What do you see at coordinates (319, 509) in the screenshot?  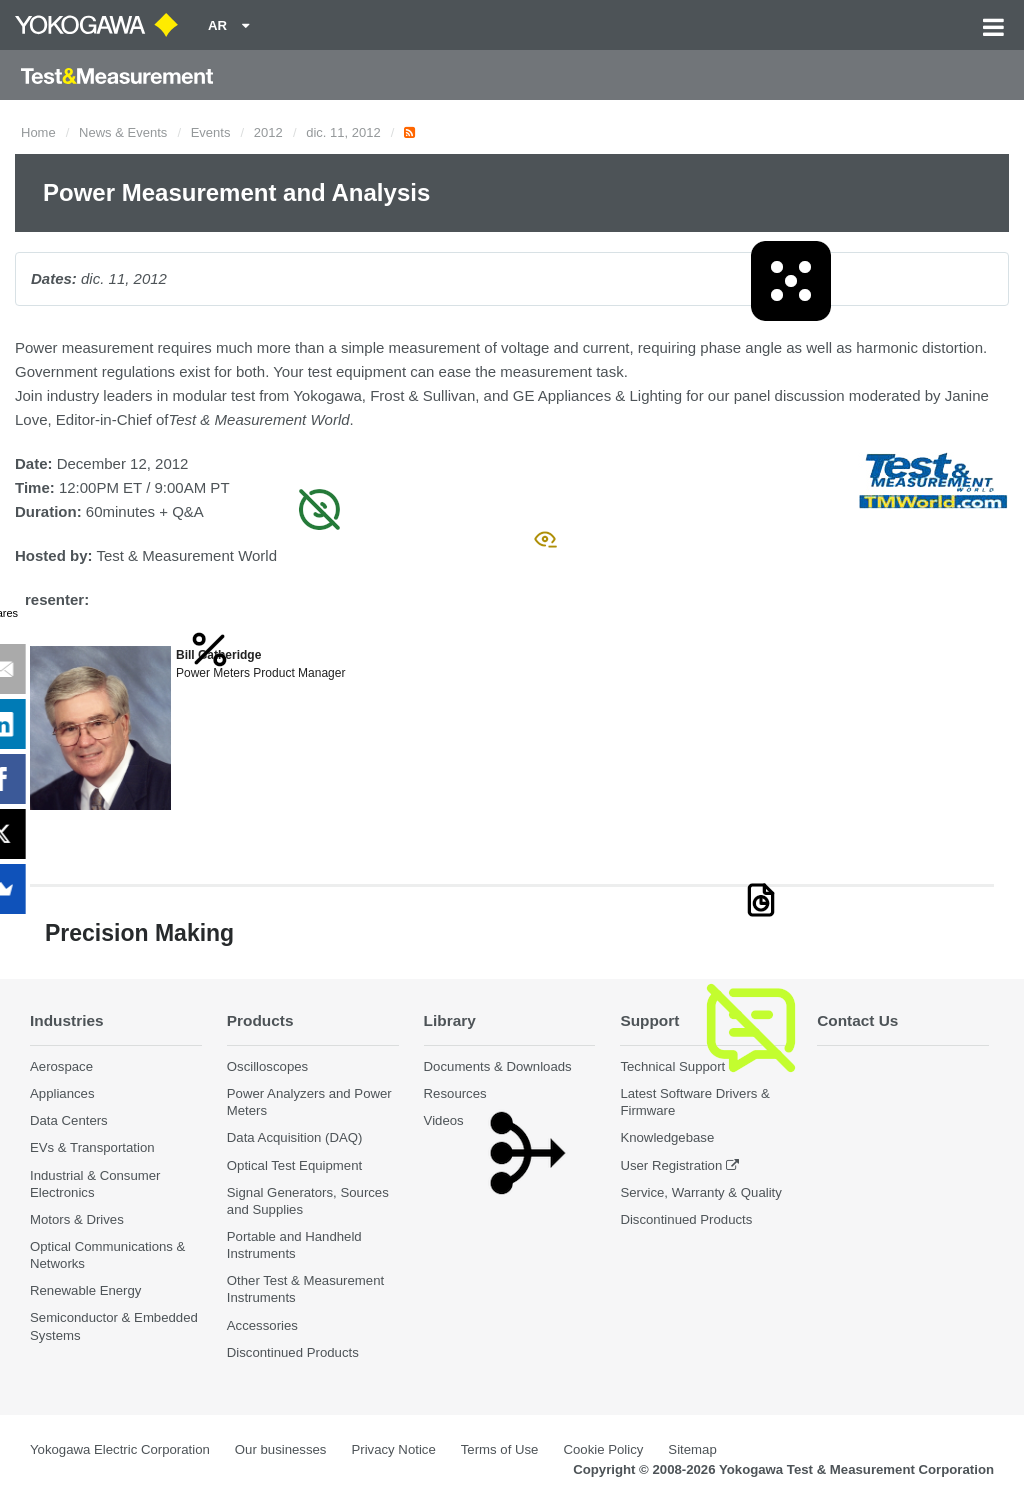 I see `disable copyleft licensing` at bounding box center [319, 509].